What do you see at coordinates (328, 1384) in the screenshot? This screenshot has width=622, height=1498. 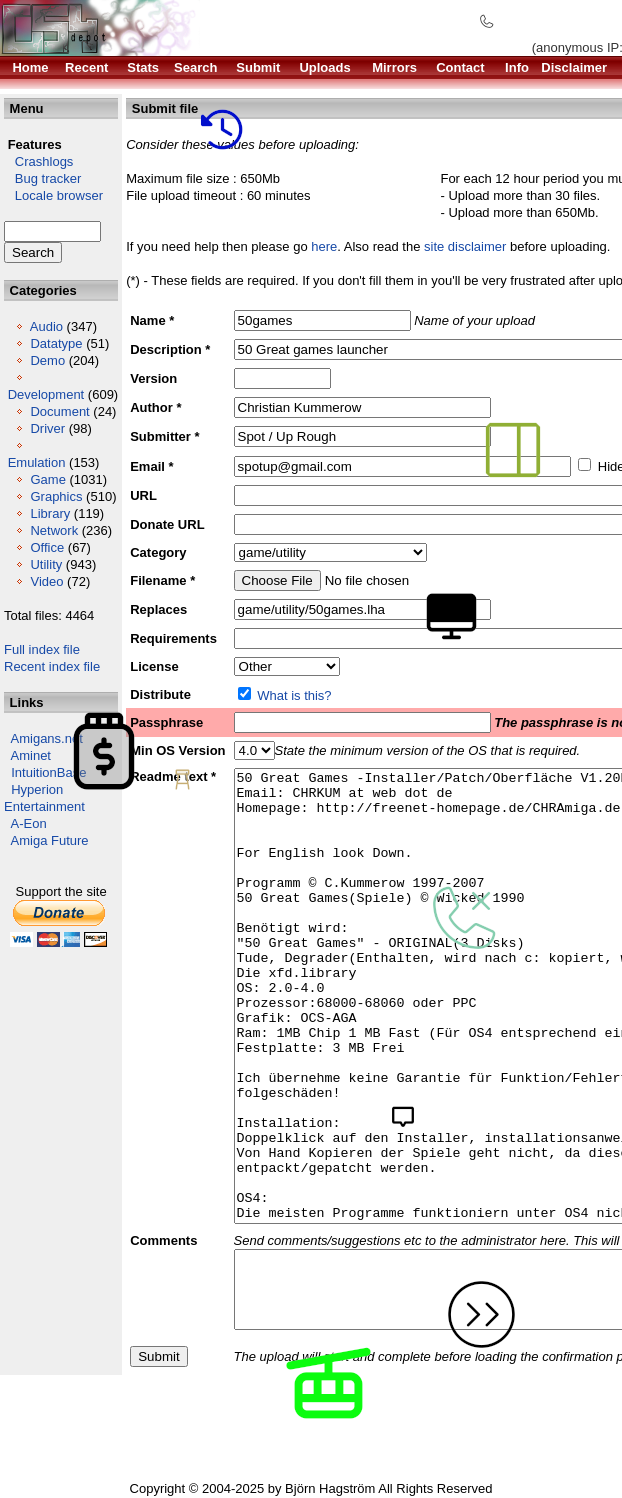 I see `access cable car or aerial tramway transit options` at bounding box center [328, 1384].